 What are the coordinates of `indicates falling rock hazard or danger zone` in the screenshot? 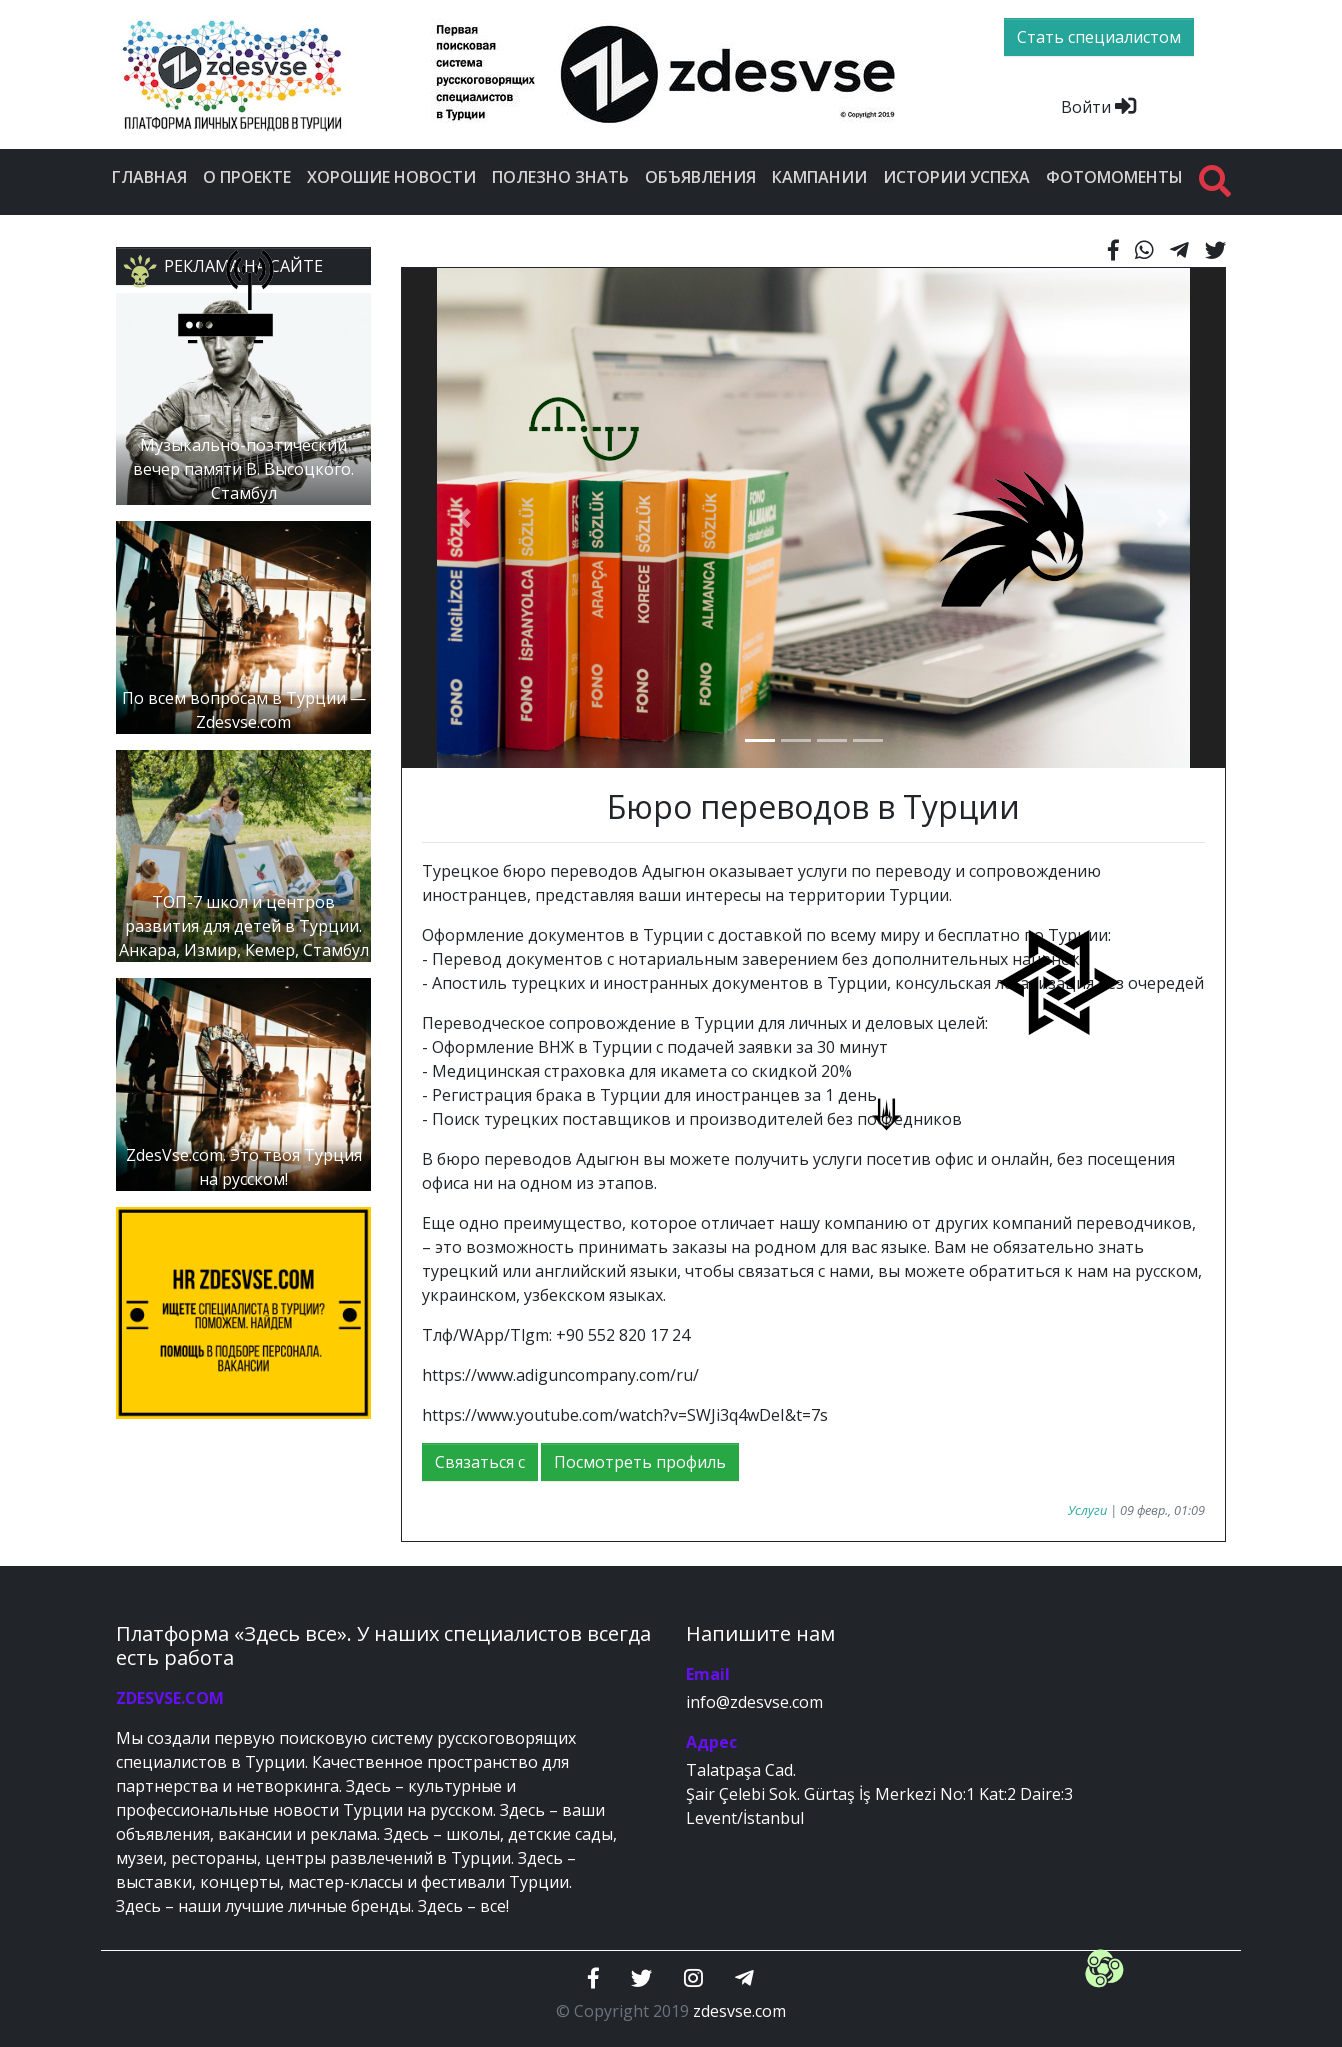 It's located at (886, 1114).